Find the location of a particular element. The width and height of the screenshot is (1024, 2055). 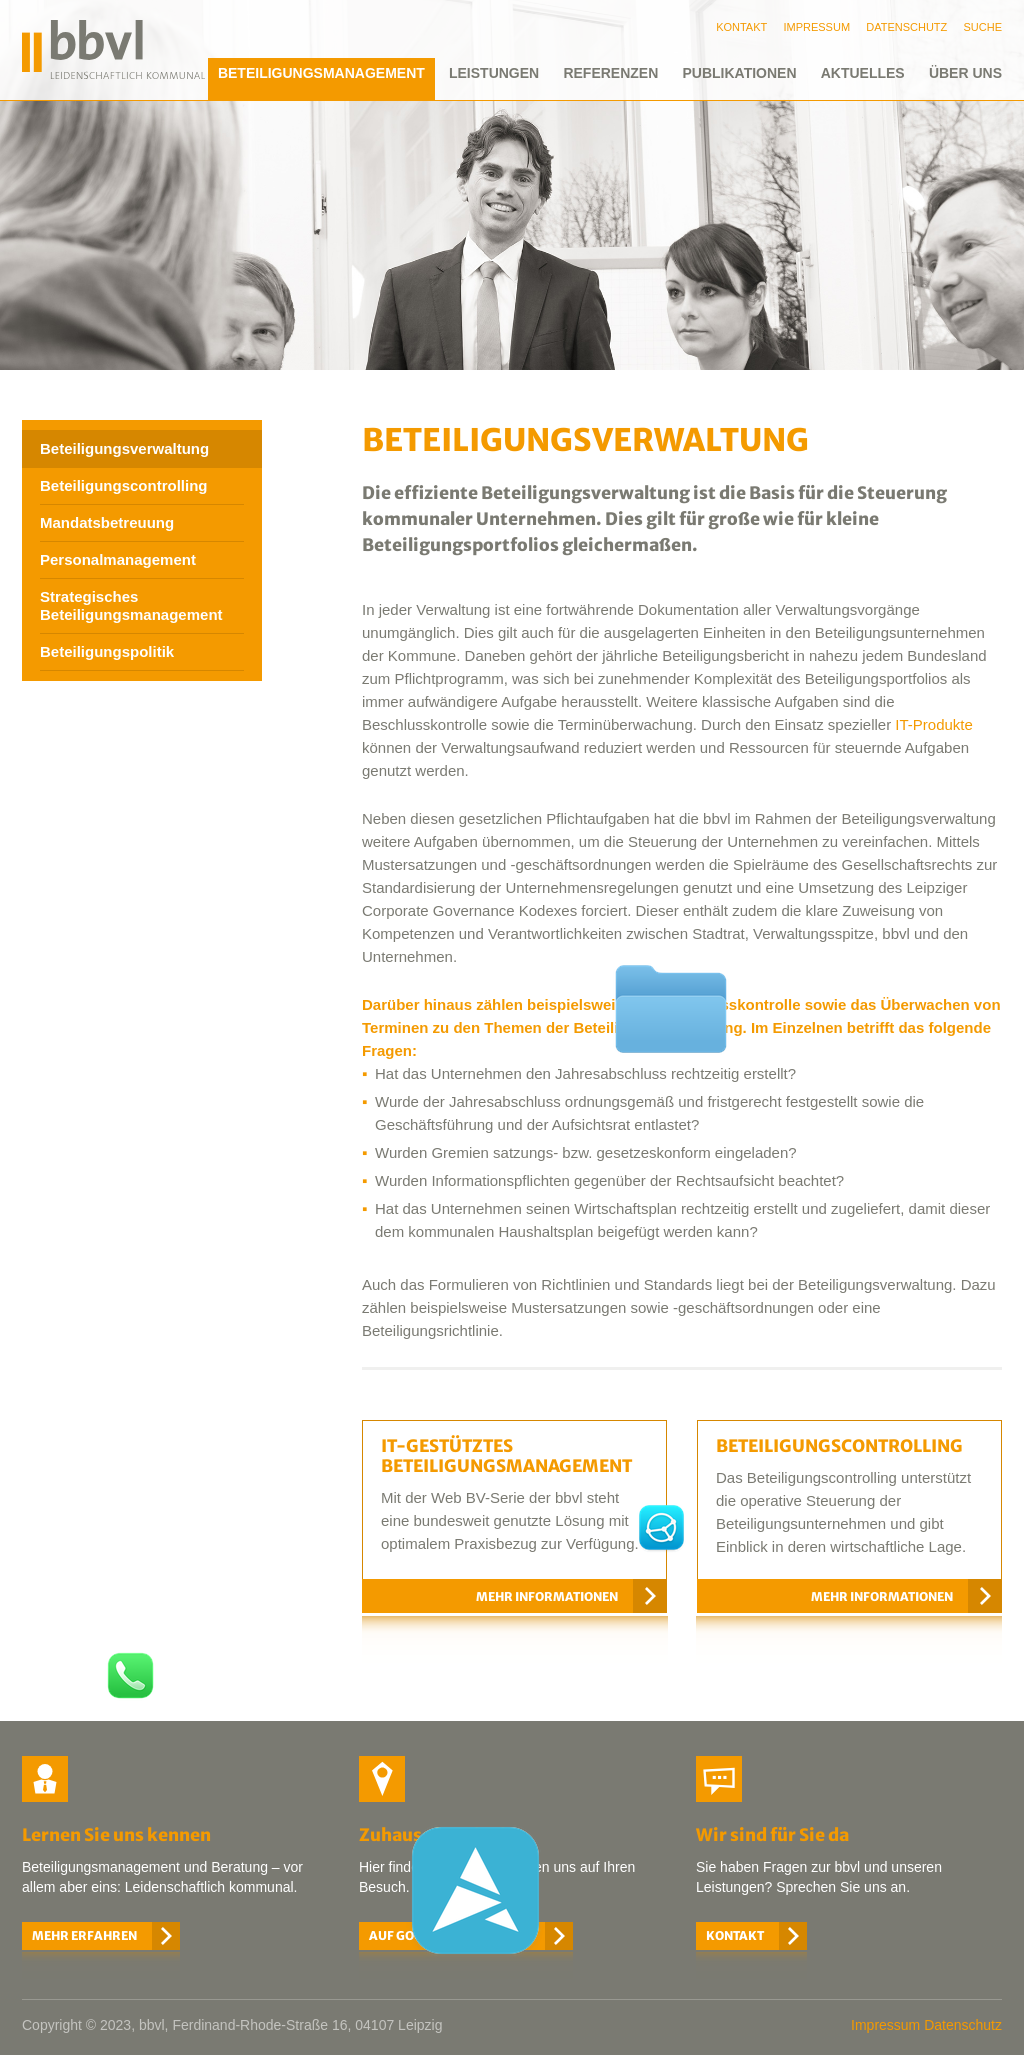

open the phone app to make a call is located at coordinates (130, 1675).